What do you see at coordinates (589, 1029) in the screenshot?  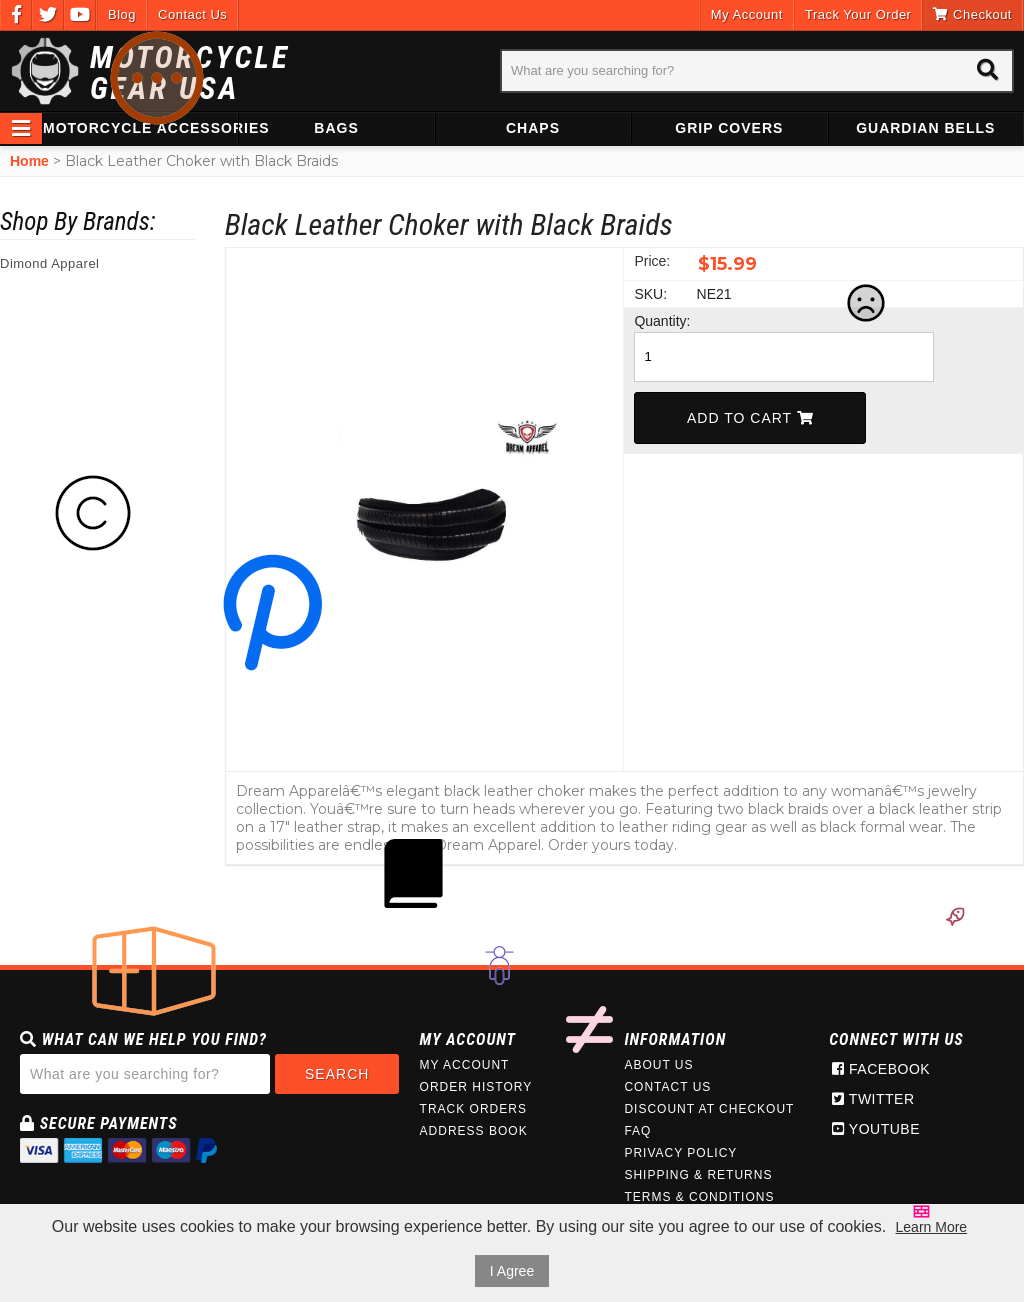 I see `indicates values are not equal or mismatched` at bounding box center [589, 1029].